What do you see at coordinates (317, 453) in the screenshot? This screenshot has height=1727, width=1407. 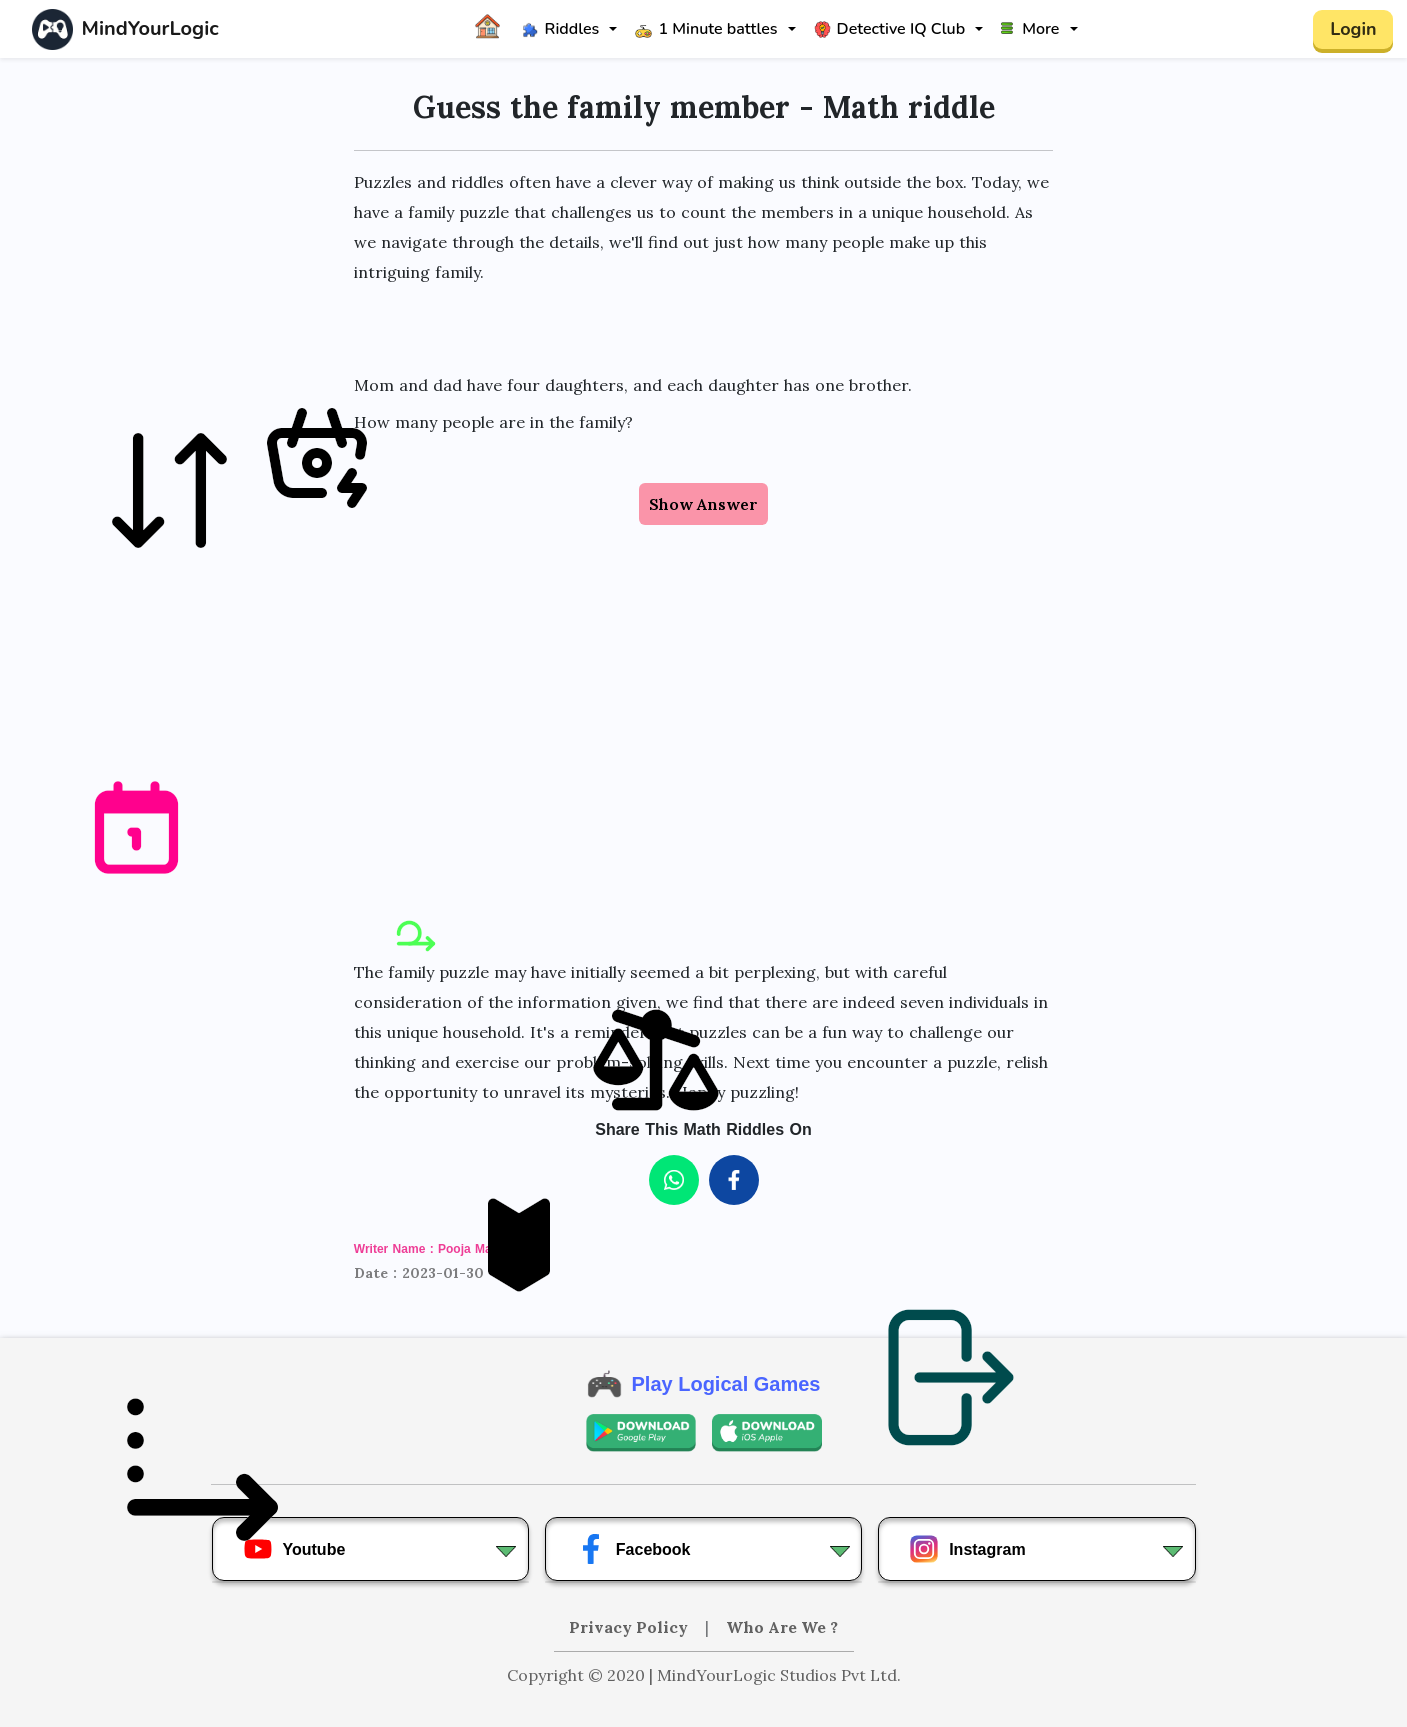 I see `quick purchase or express checkout` at bounding box center [317, 453].